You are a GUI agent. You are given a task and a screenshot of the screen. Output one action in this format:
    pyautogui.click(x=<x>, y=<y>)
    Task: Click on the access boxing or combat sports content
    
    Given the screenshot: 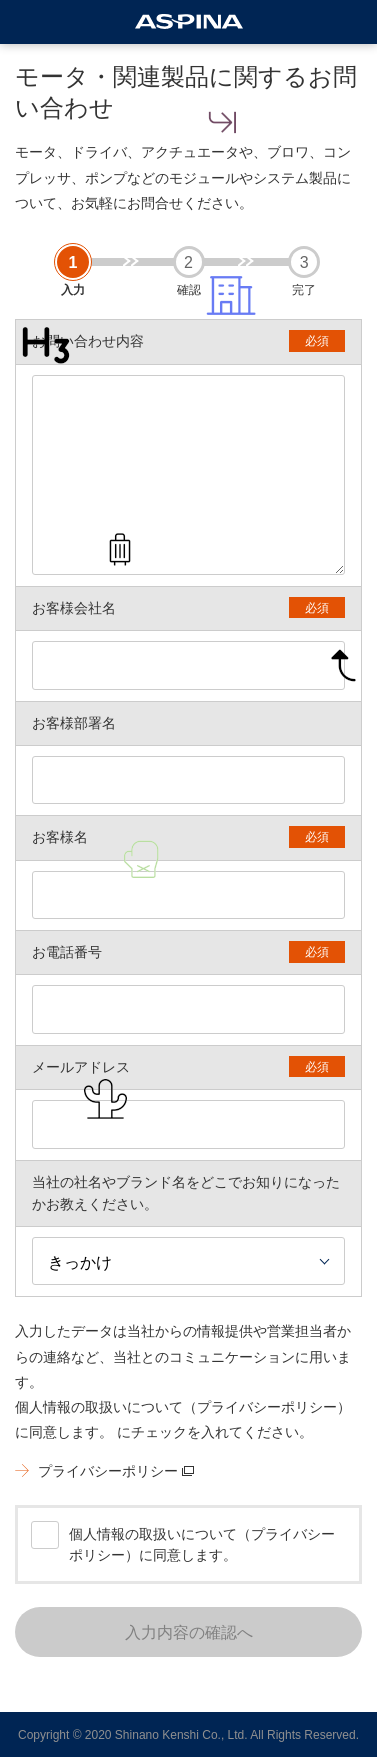 What is the action you would take?
    pyautogui.click(x=142, y=860)
    